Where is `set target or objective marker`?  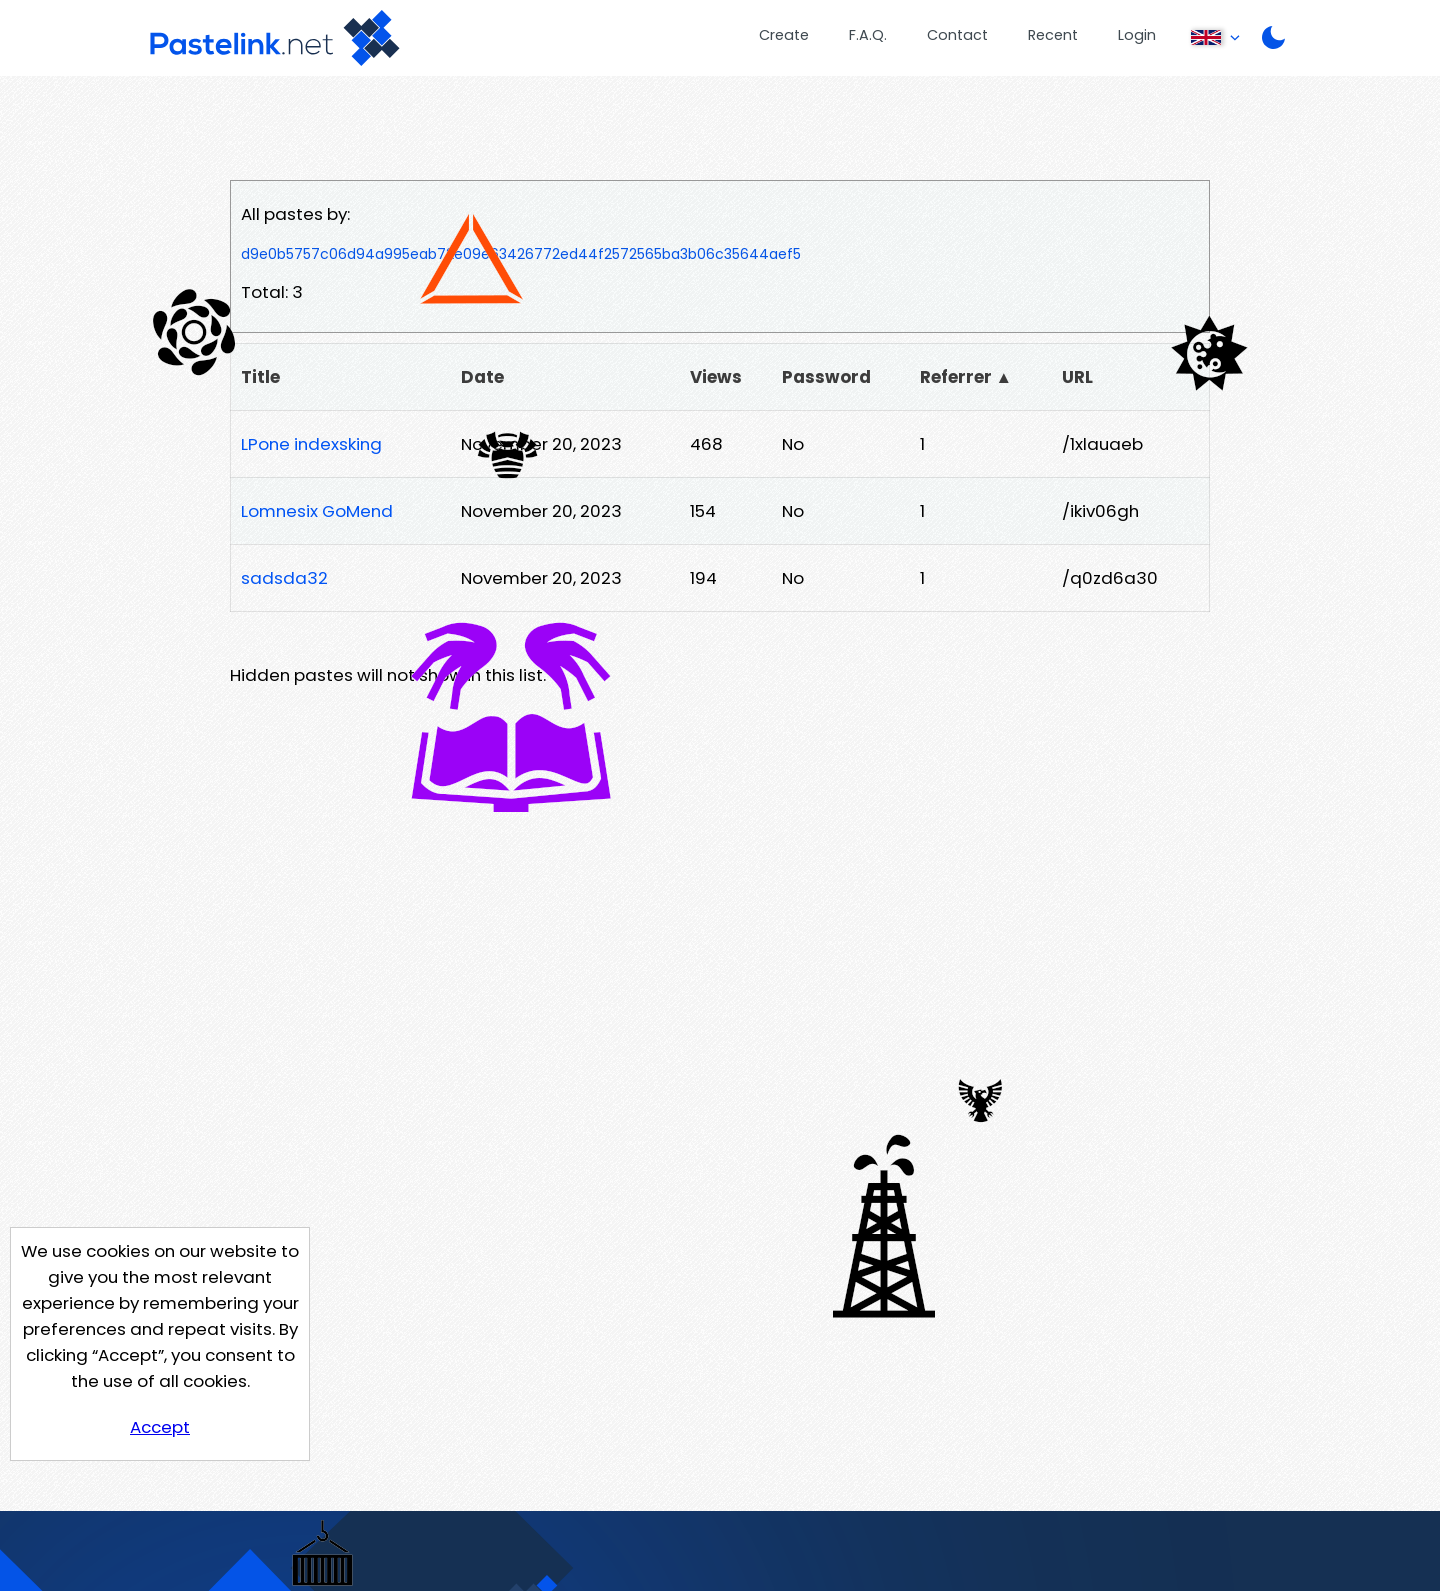 set target or objective marker is located at coordinates (471, 257).